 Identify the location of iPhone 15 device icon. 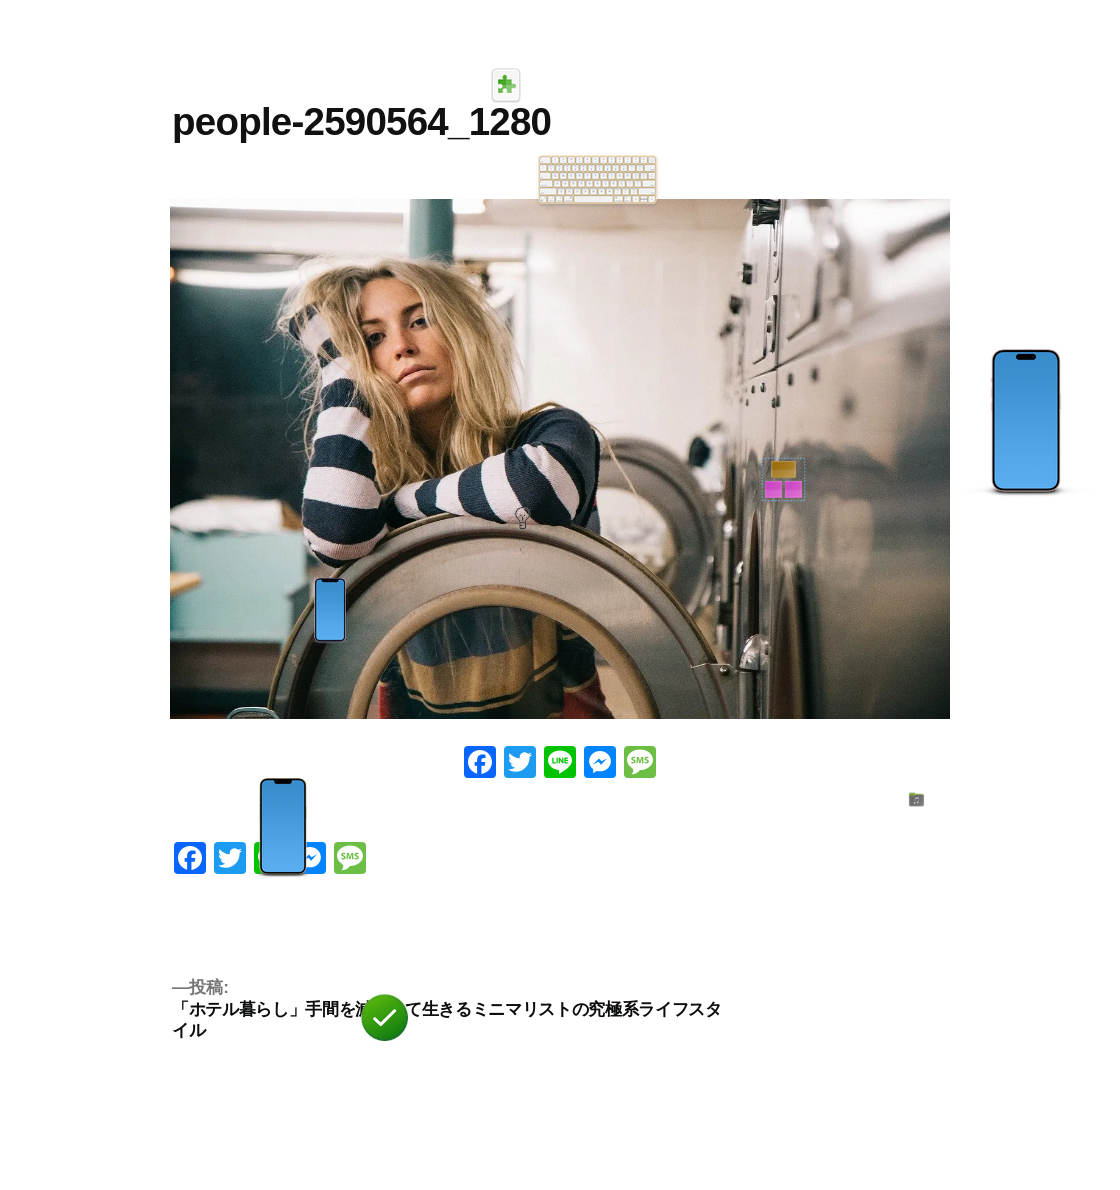
(1026, 423).